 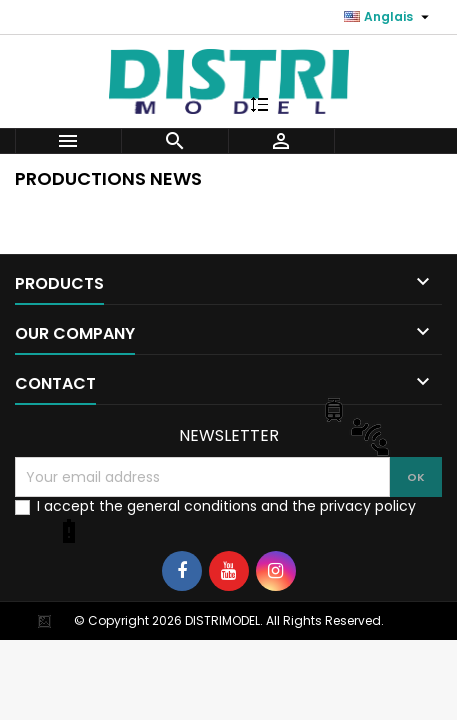 What do you see at coordinates (69, 531) in the screenshot?
I see `low battery warning` at bounding box center [69, 531].